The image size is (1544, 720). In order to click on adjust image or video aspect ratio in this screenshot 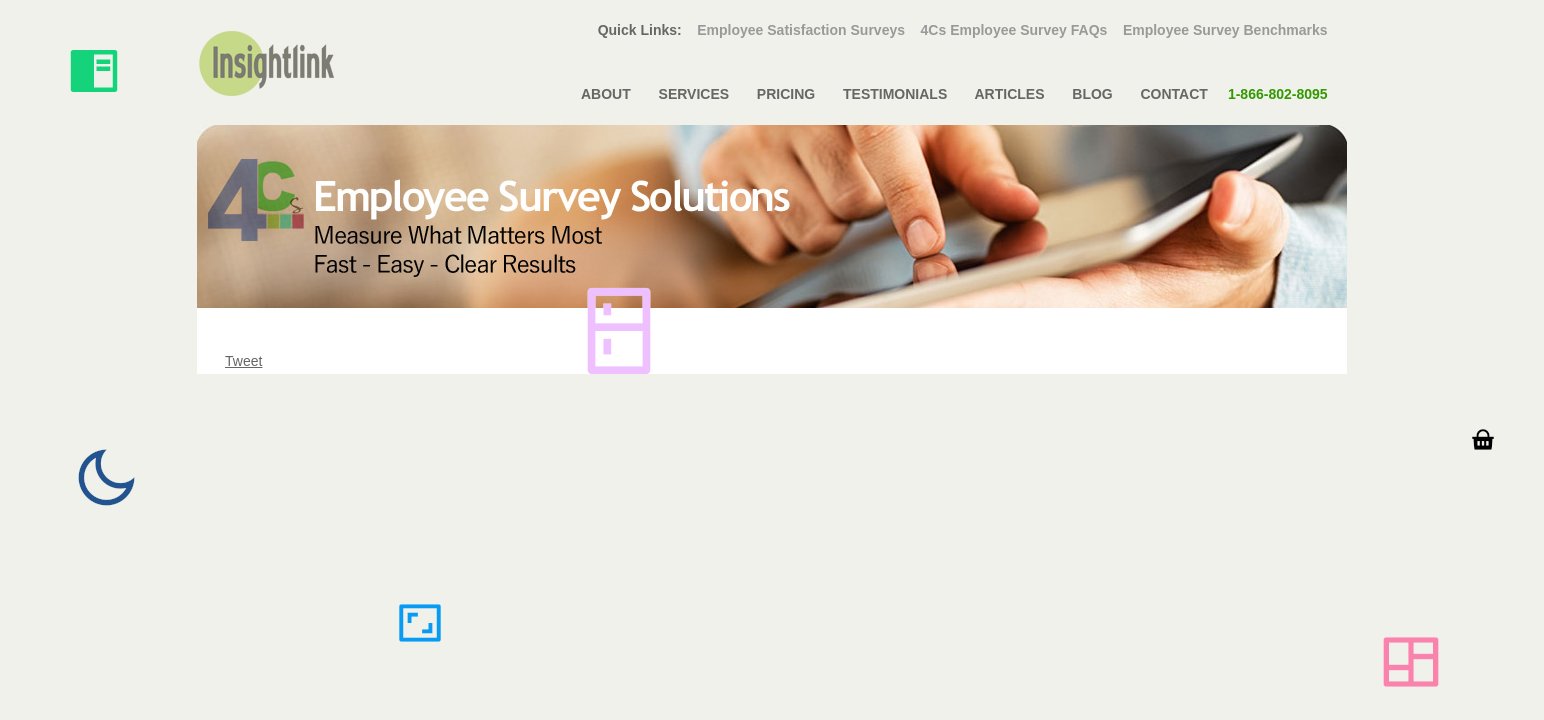, I will do `click(420, 623)`.